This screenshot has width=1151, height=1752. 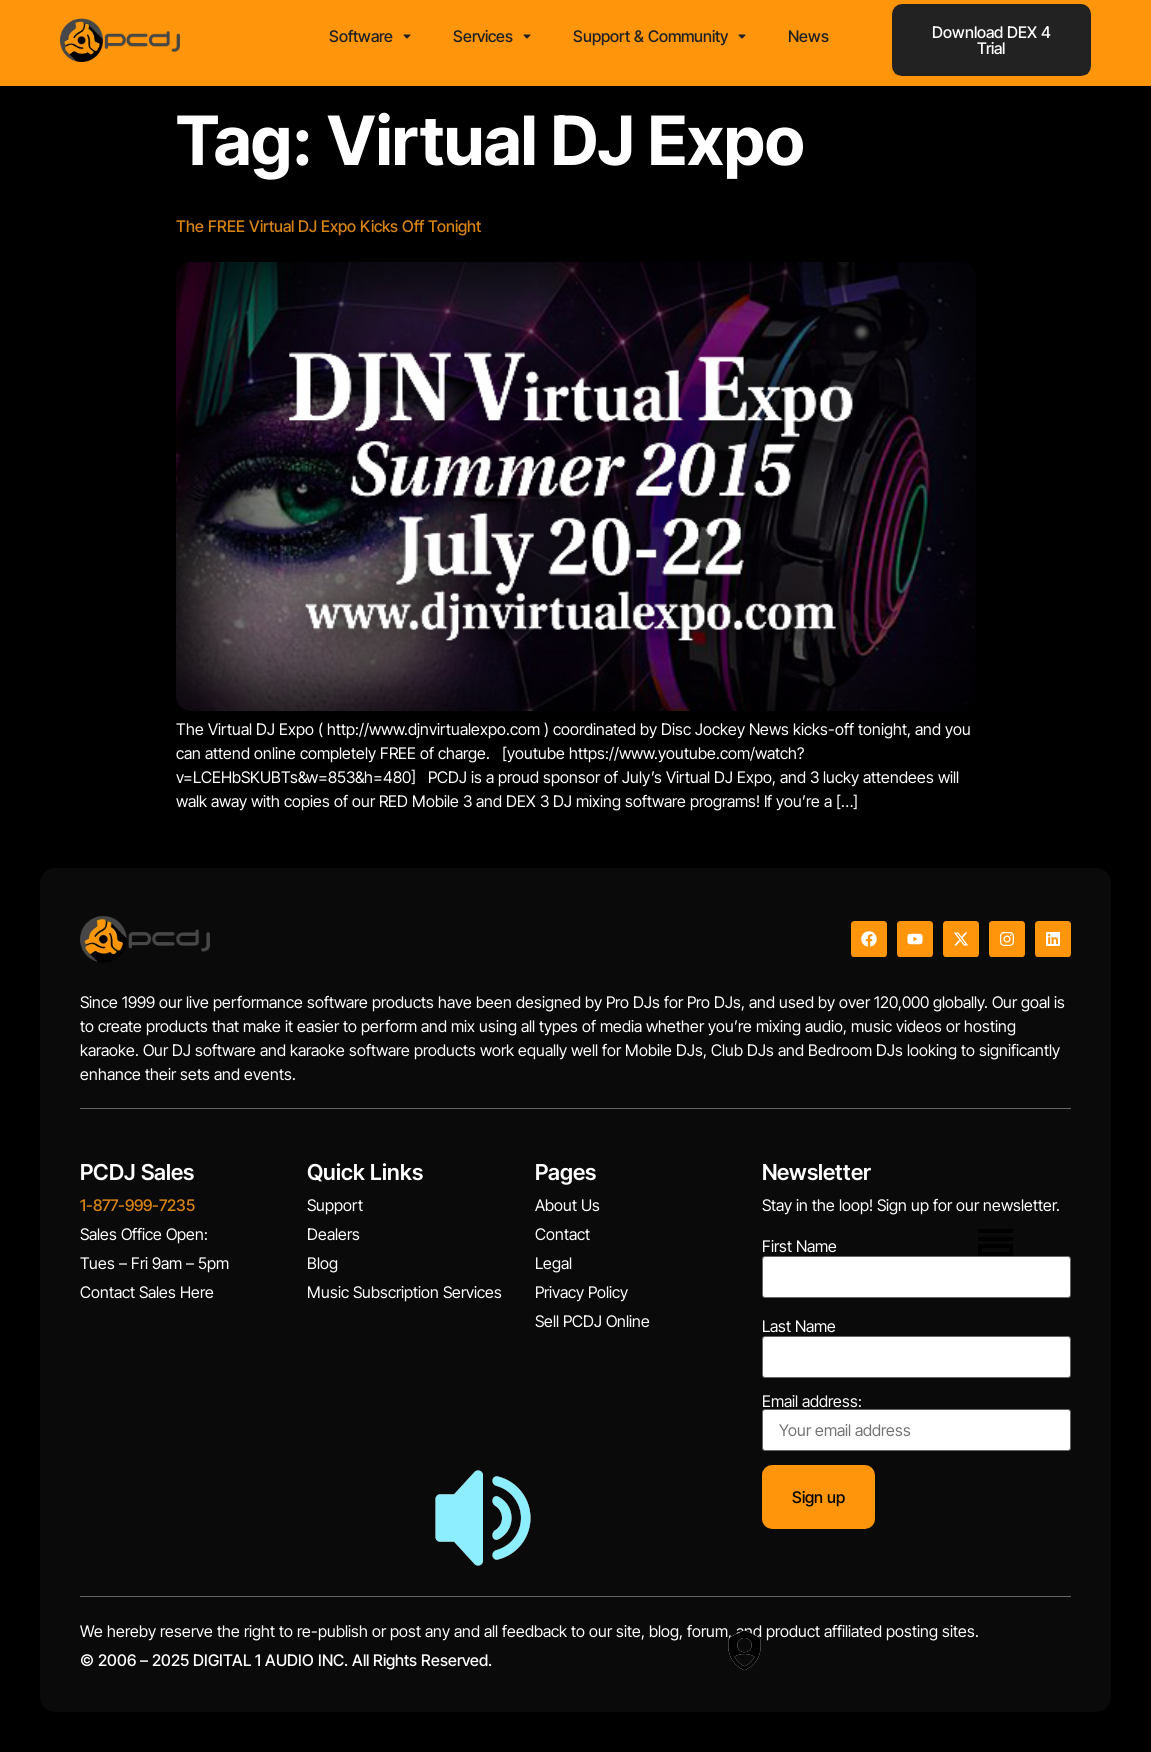 I want to click on manage user roles and permissions, so click(x=744, y=1650).